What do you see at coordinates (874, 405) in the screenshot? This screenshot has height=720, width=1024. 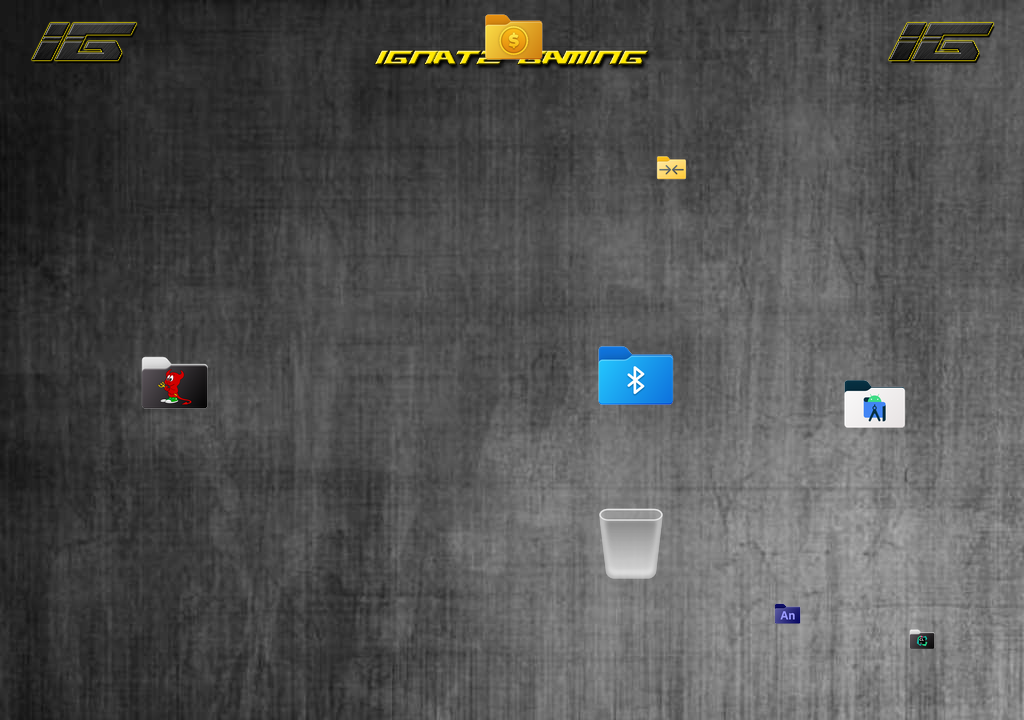 I see `open android studio projects folder` at bounding box center [874, 405].